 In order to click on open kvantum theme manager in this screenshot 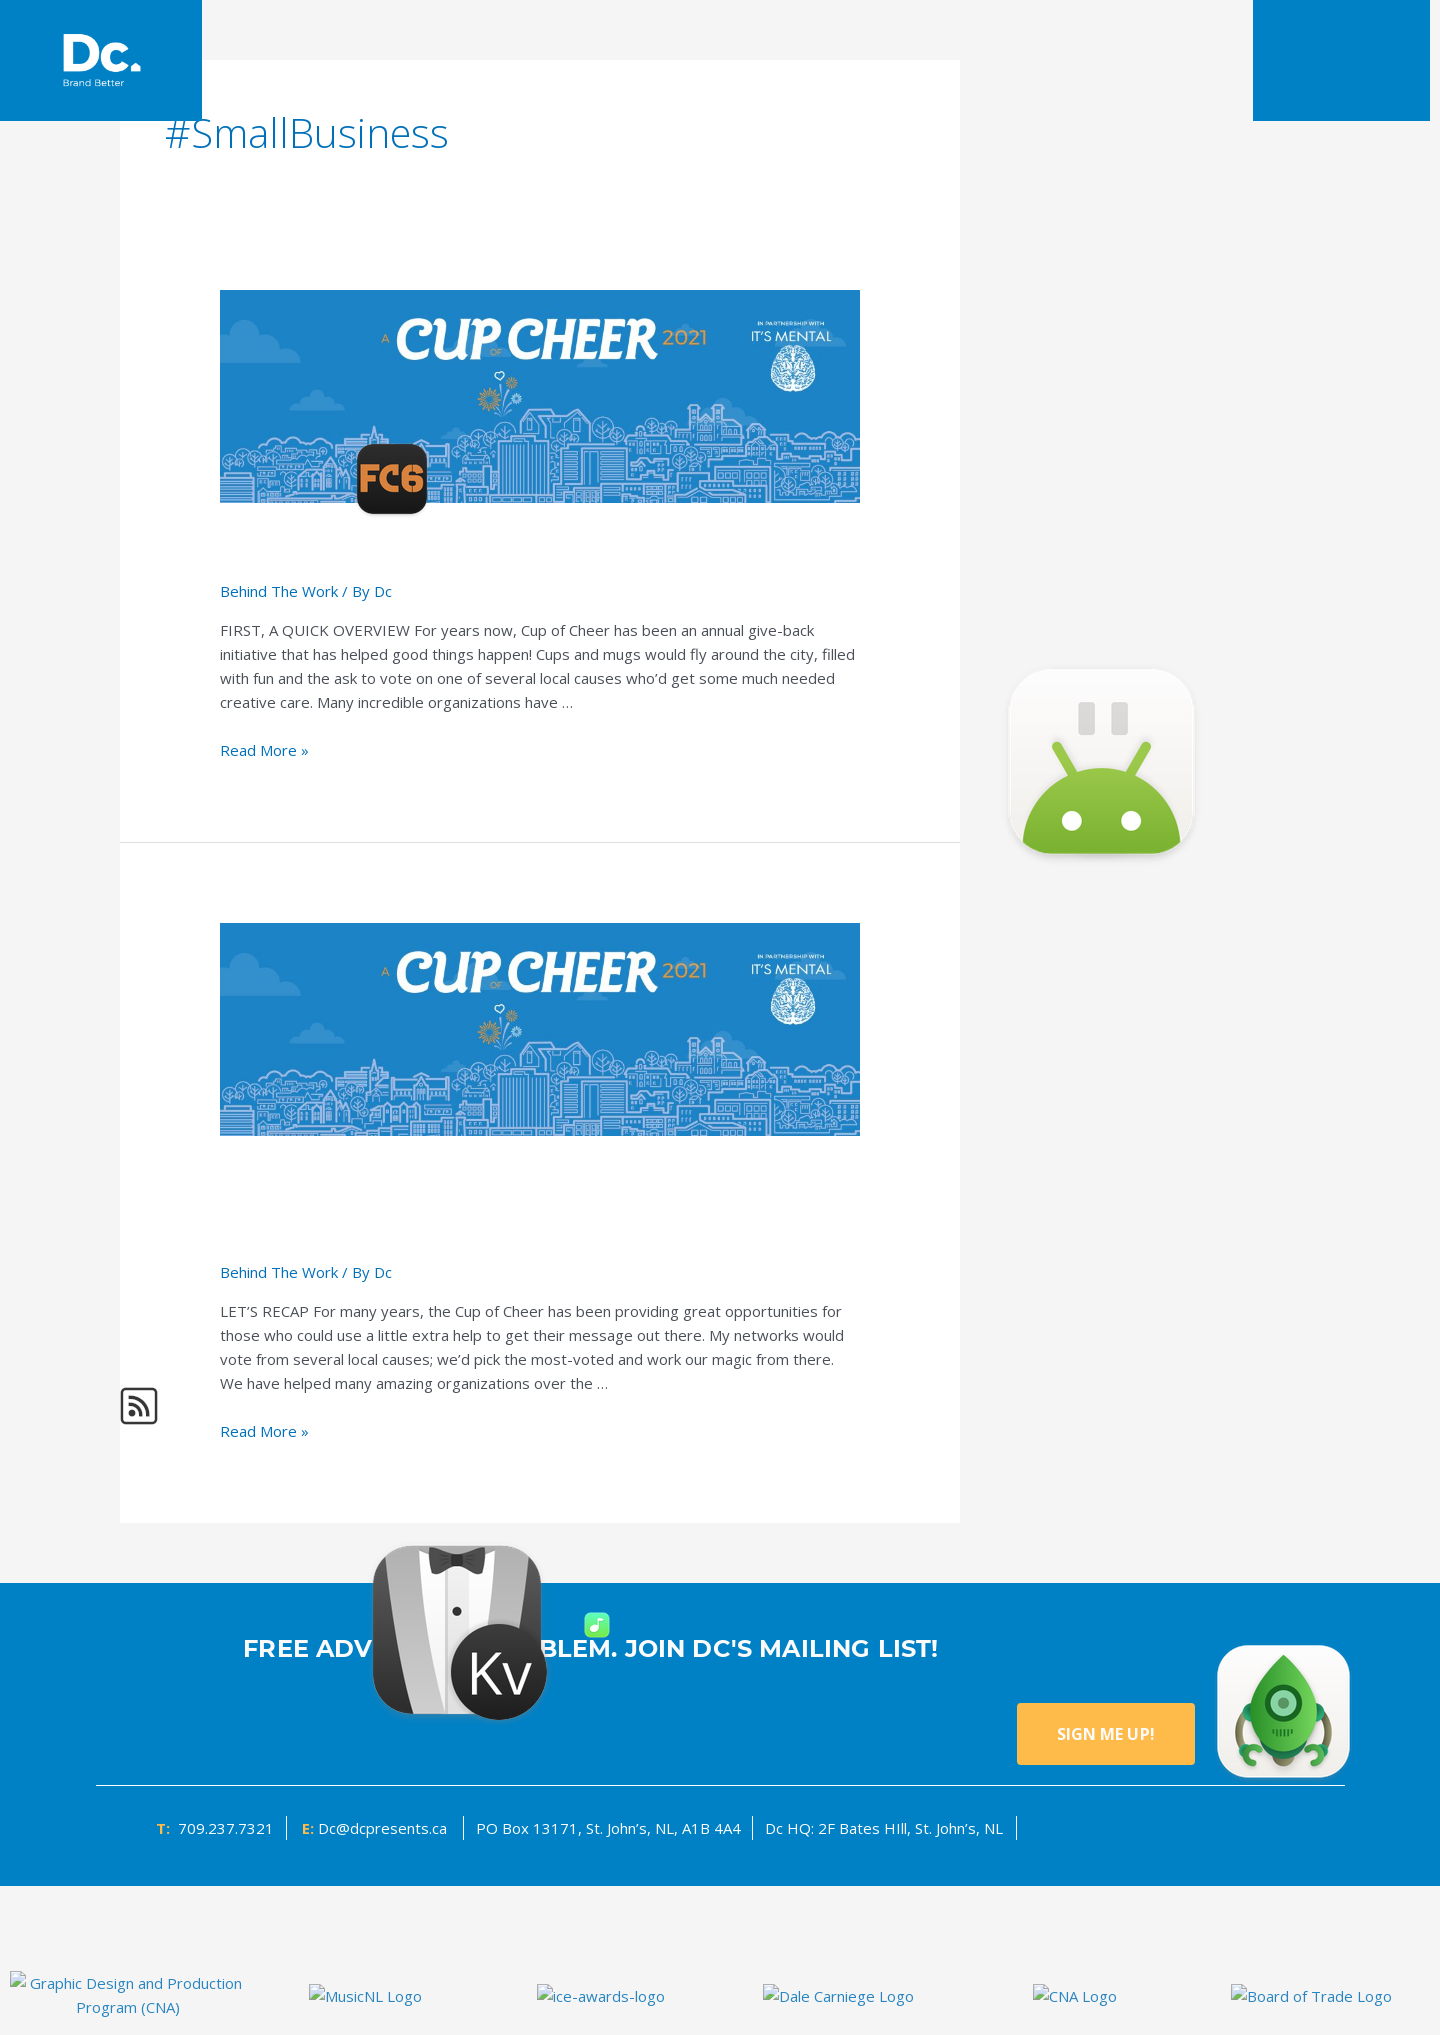, I will do `click(457, 1630)`.